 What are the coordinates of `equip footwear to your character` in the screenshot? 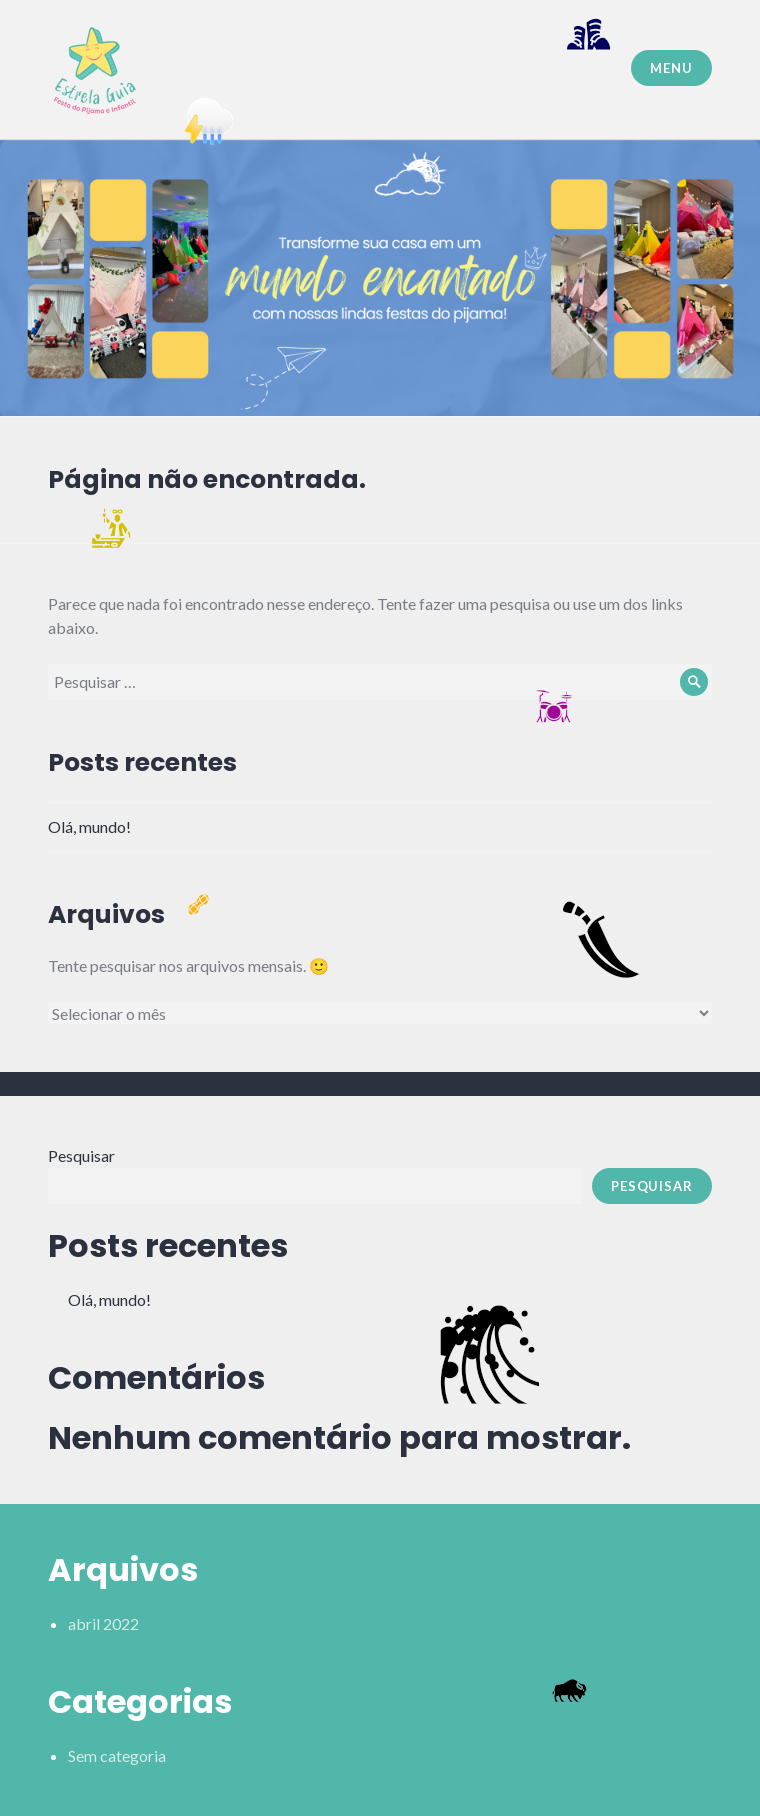 It's located at (588, 34).